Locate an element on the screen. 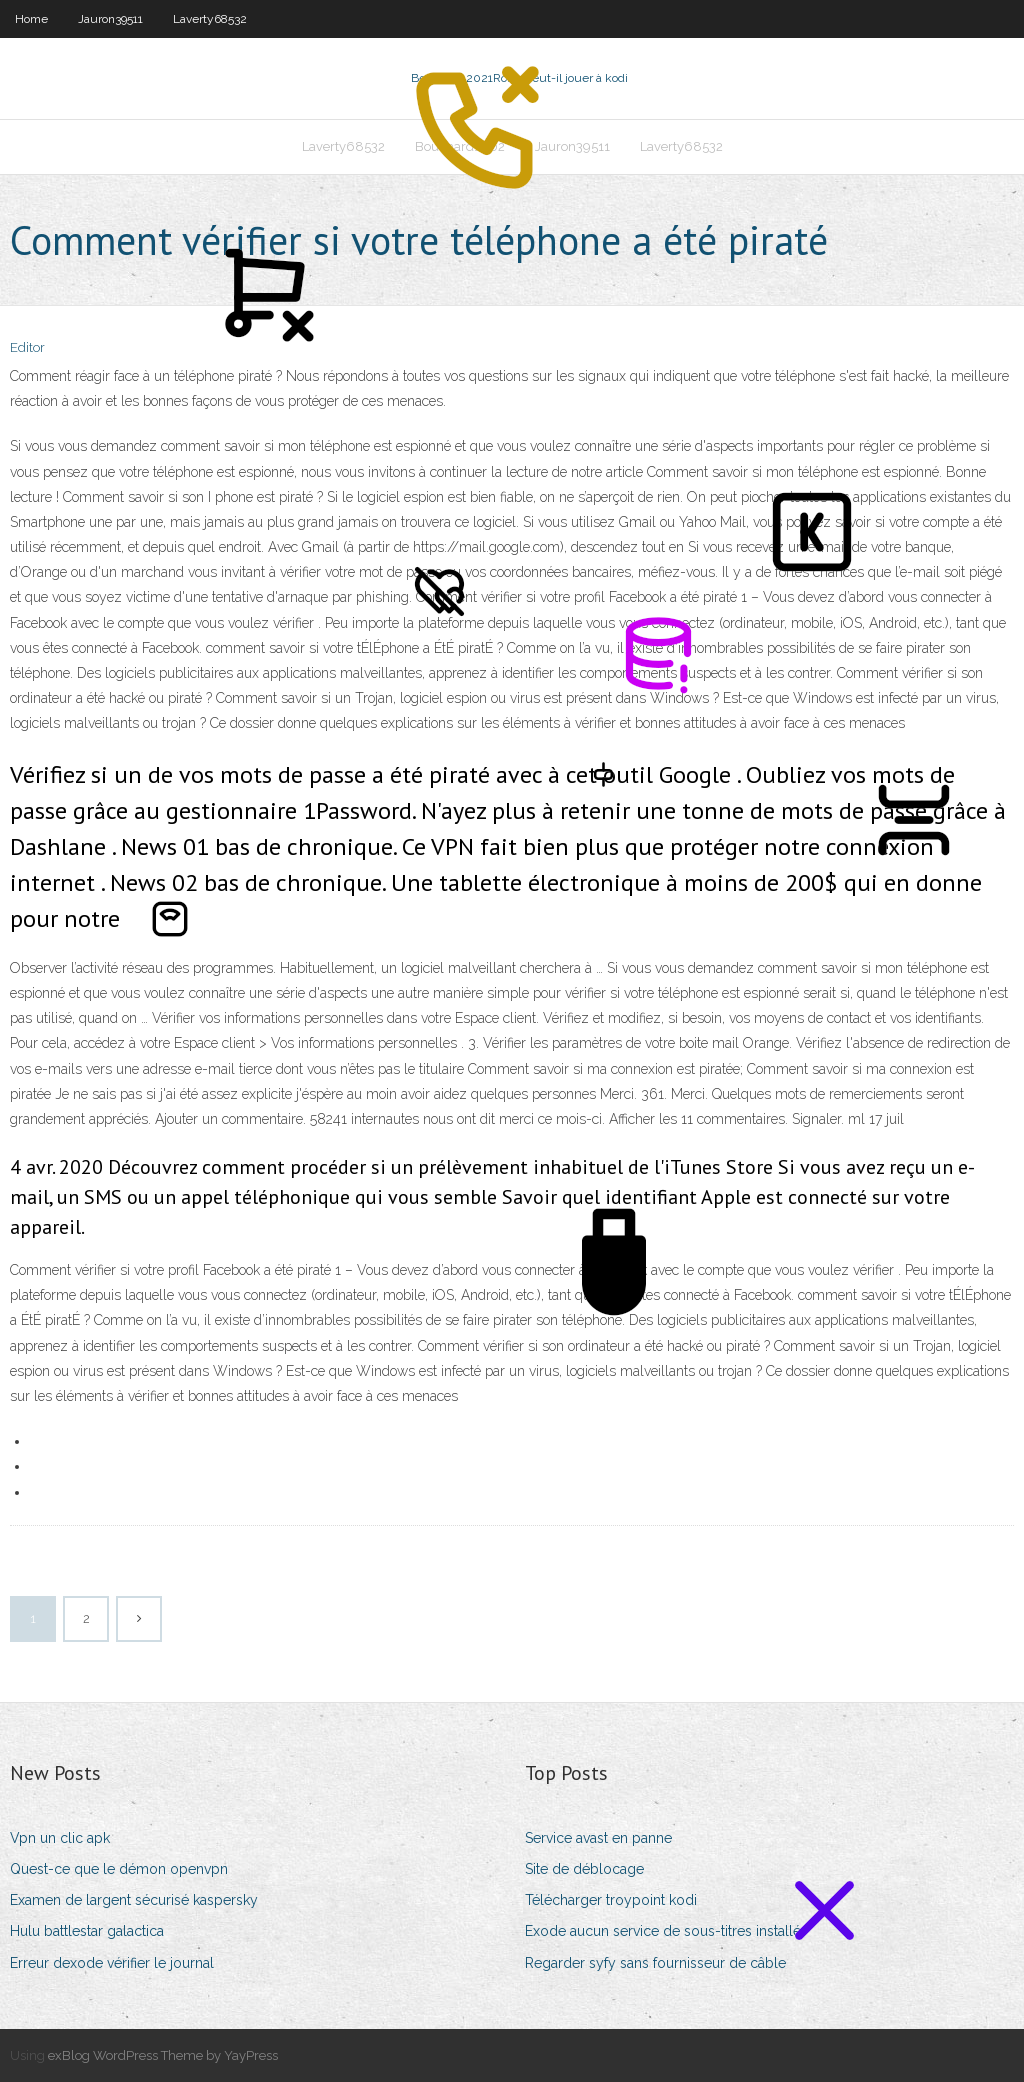  close the current window or dialog is located at coordinates (824, 1910).